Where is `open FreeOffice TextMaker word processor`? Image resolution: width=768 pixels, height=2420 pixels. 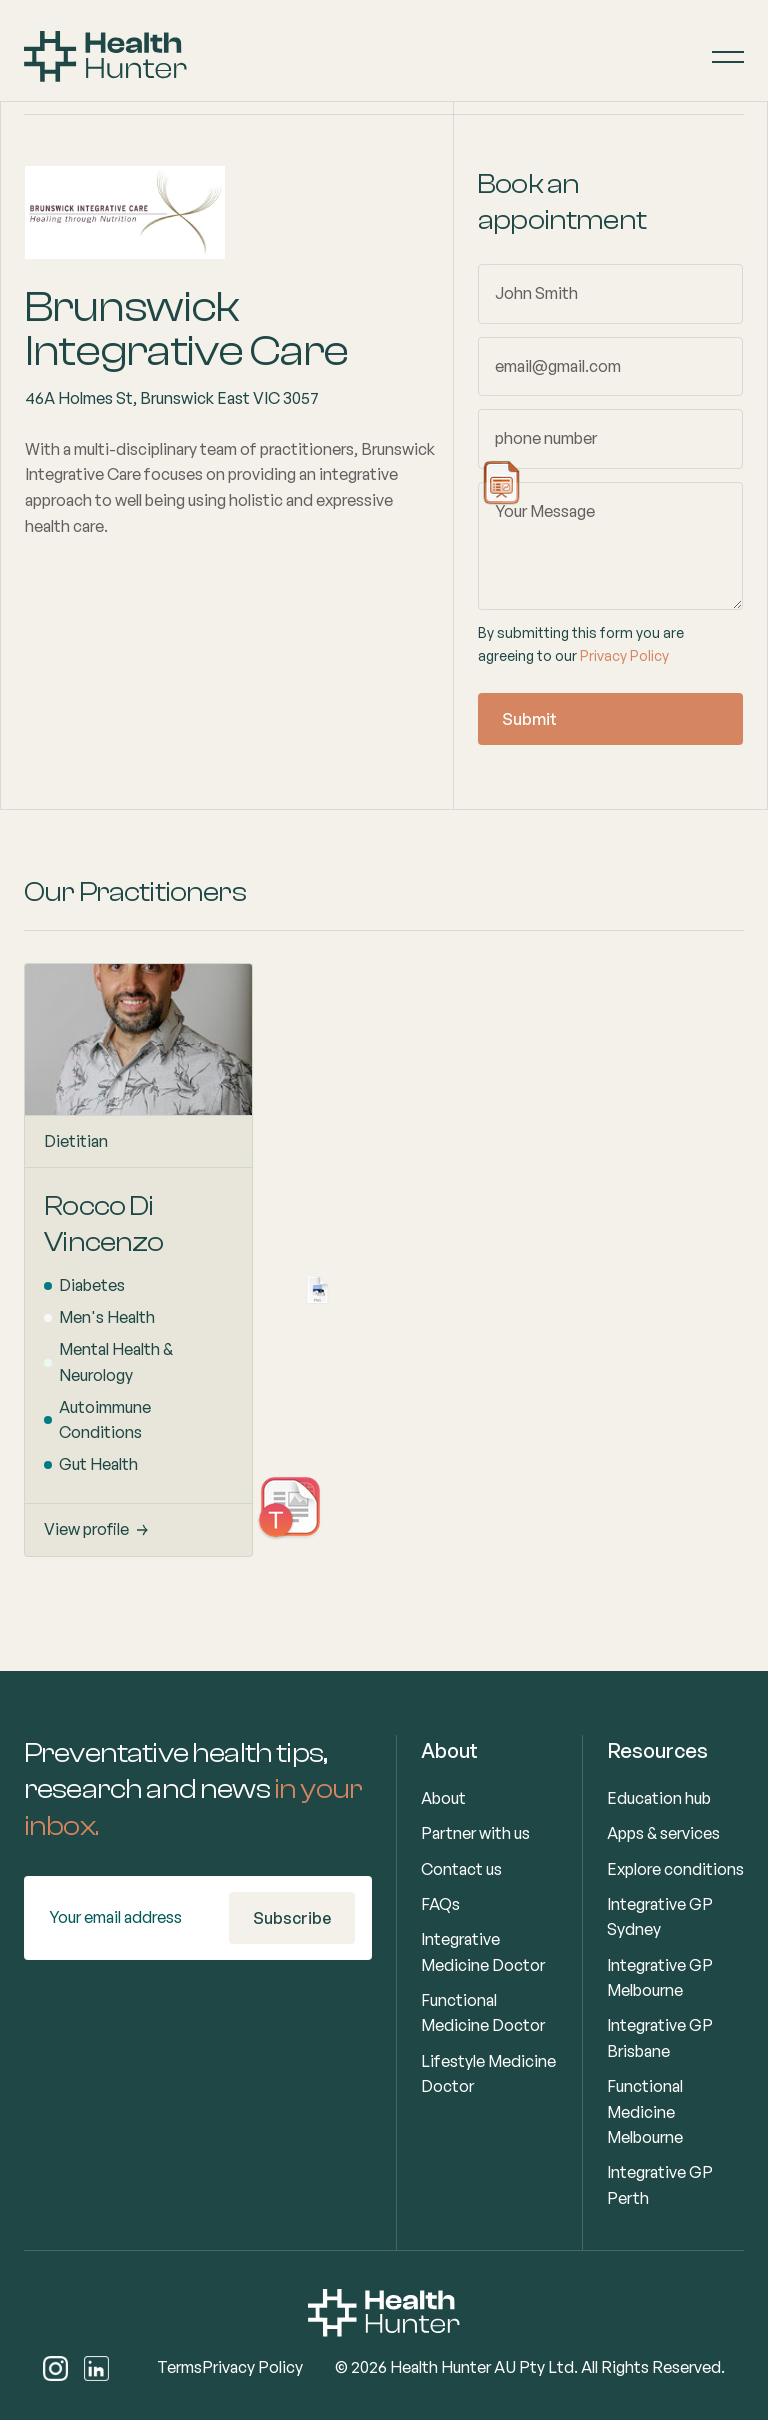
open FreeOffice TextMaker word processor is located at coordinates (290, 1506).